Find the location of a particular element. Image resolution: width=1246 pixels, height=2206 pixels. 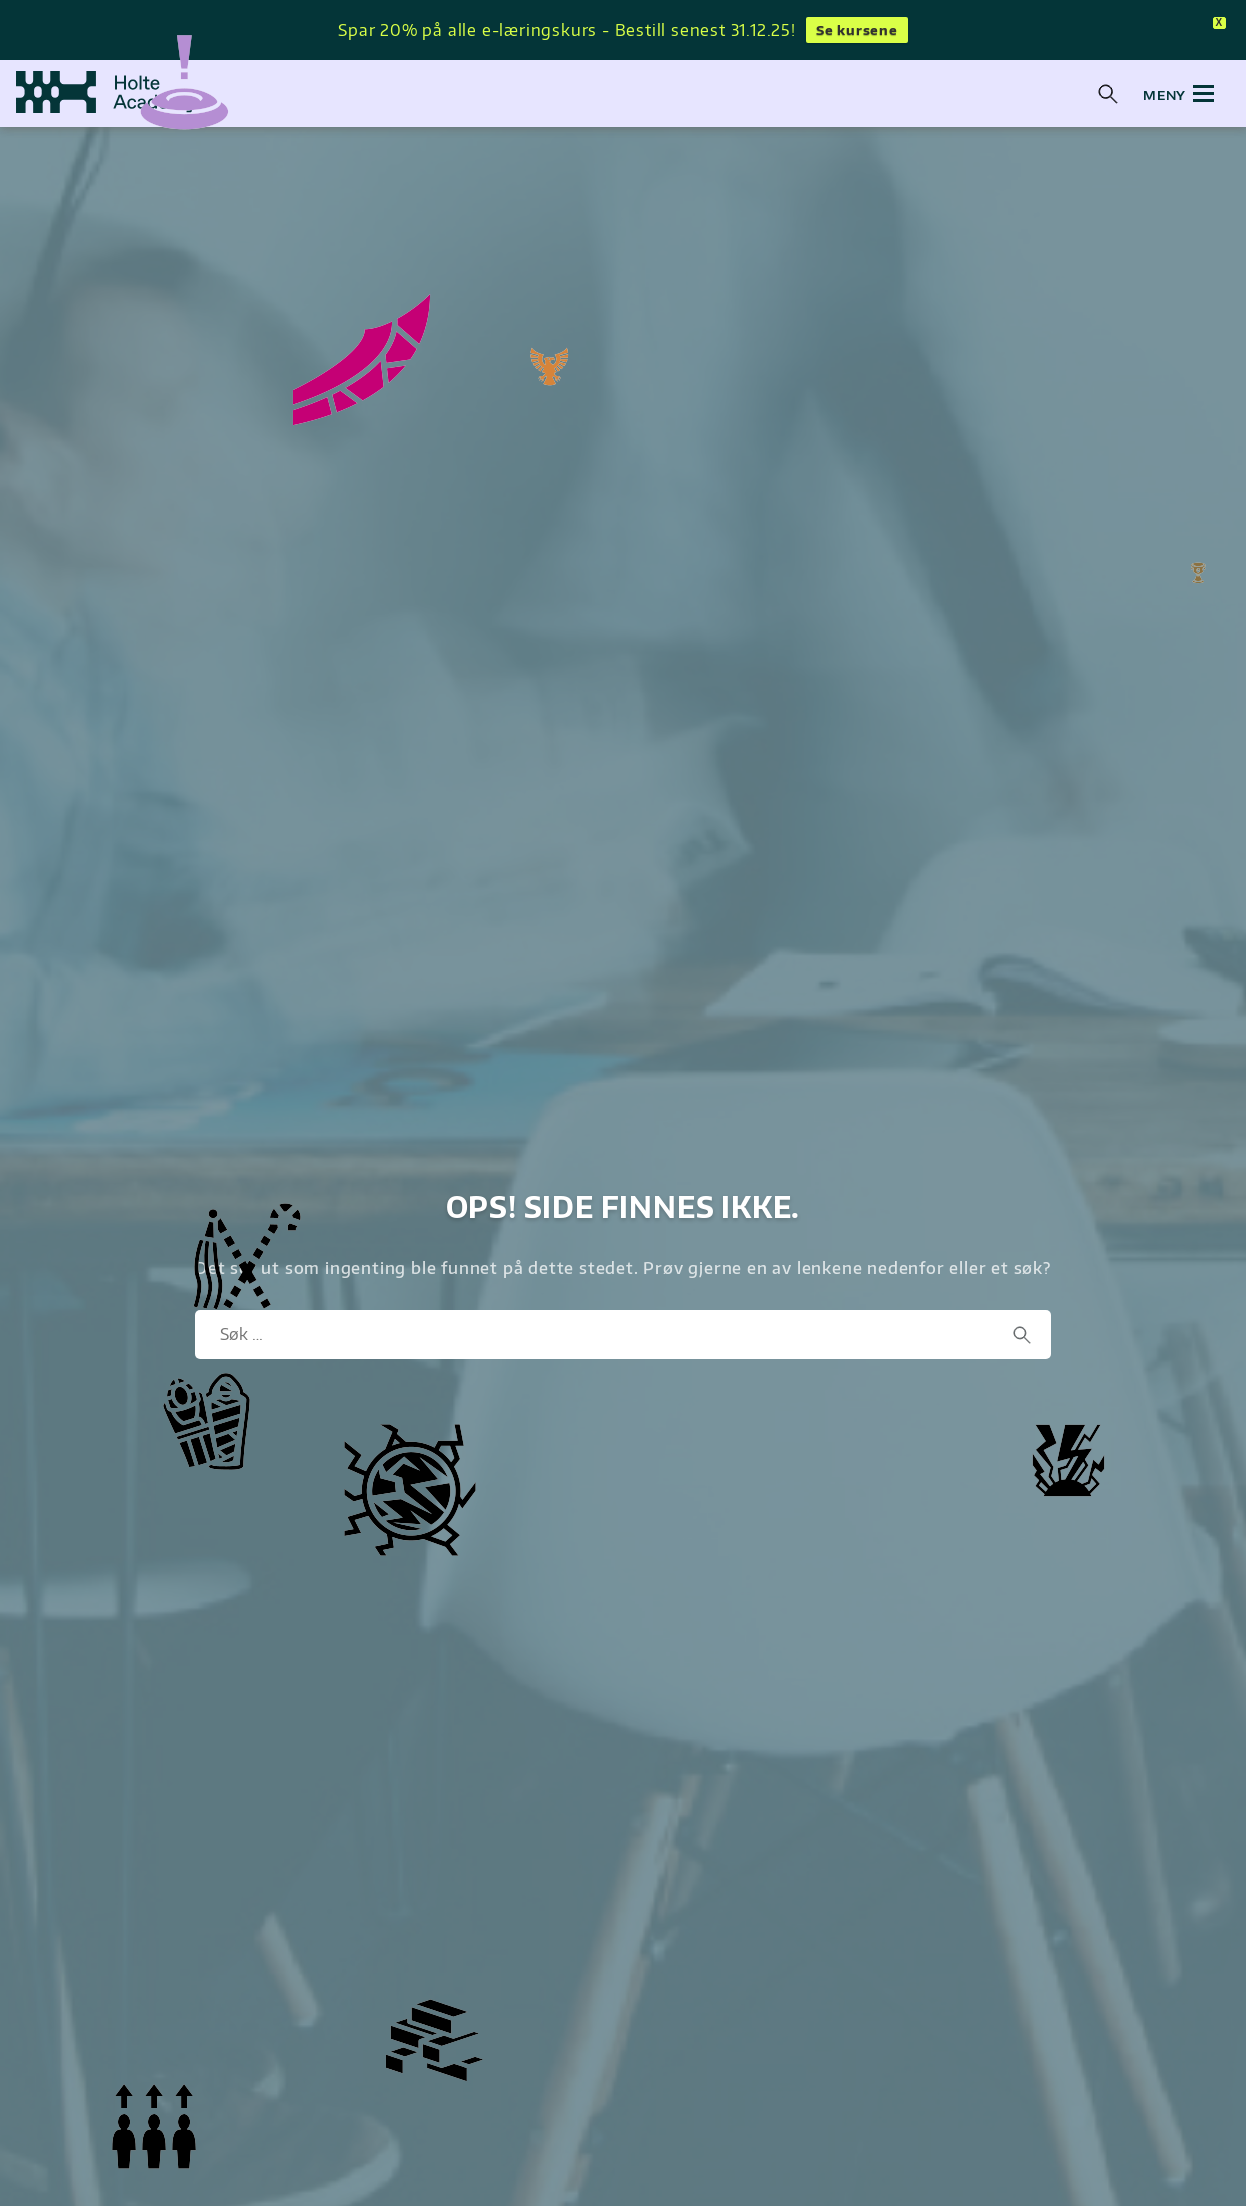

construction or building materials inventory is located at coordinates (435, 2038).